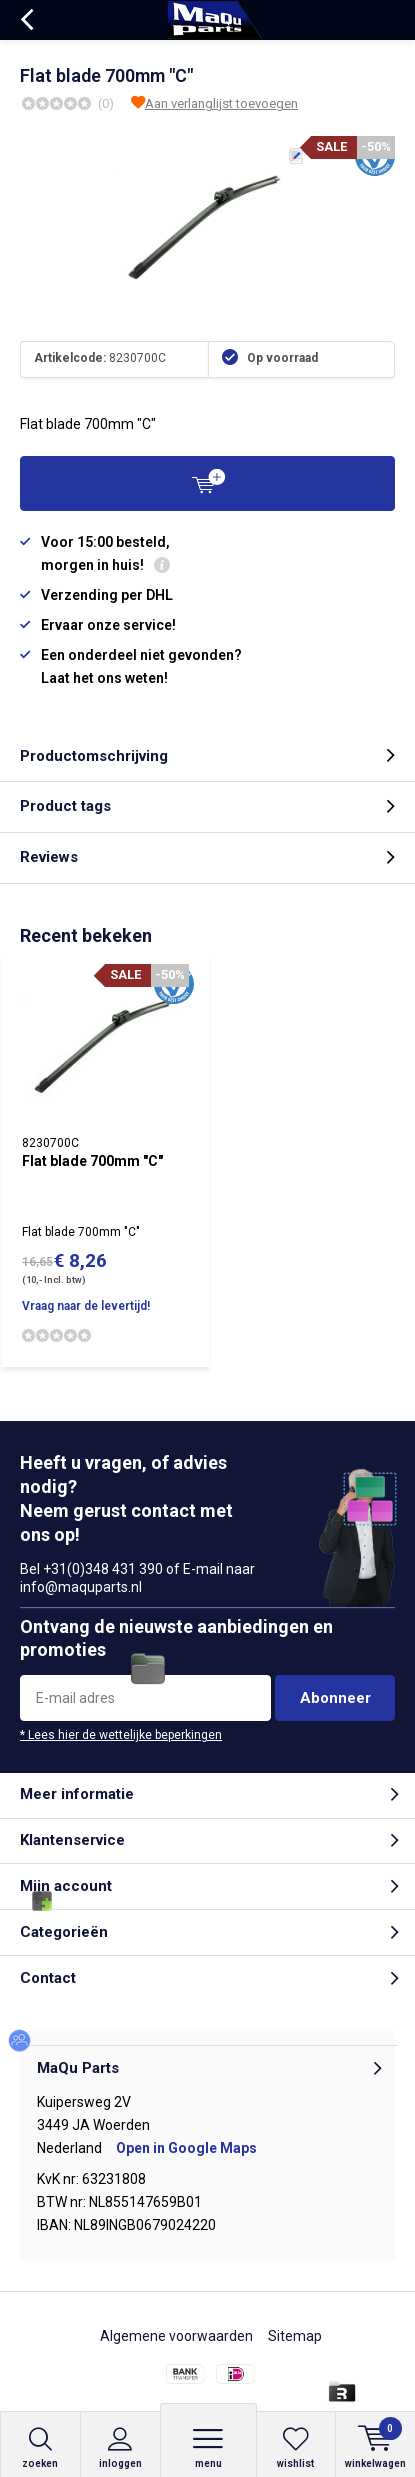 The width and height of the screenshot is (415, 2477). I want to click on manage user accounts and groups, so click(19, 2040).